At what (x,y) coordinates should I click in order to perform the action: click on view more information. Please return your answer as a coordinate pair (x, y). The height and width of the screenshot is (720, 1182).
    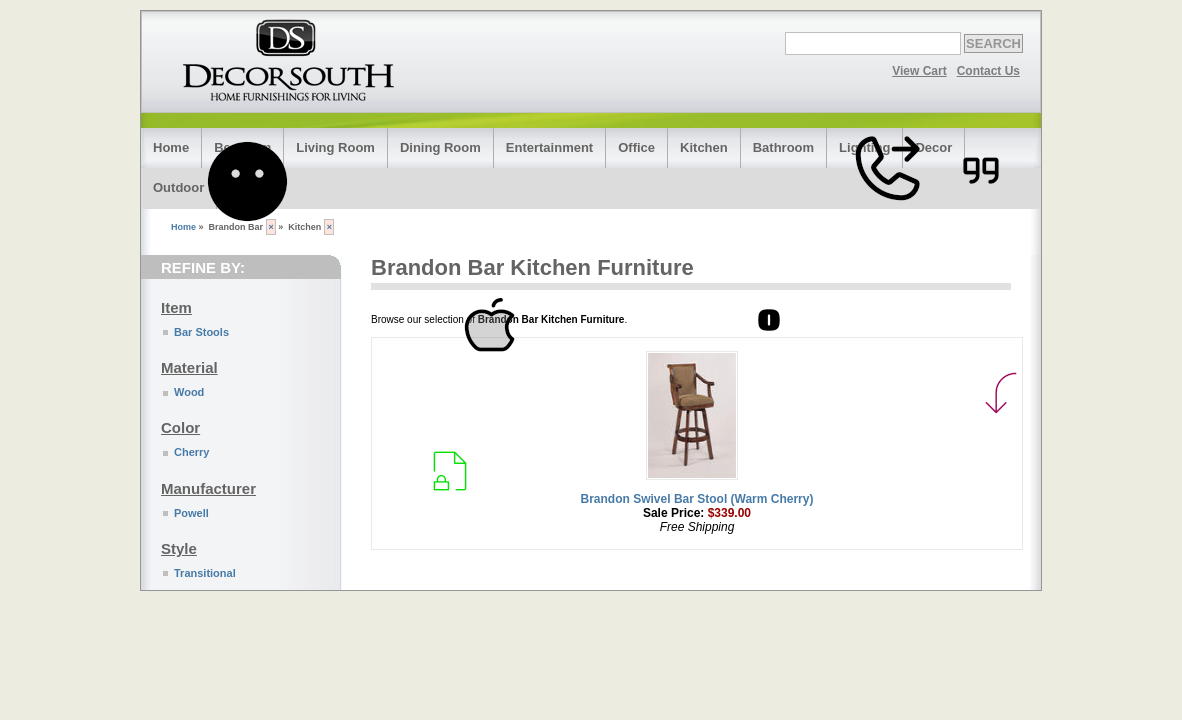
    Looking at the image, I should click on (769, 320).